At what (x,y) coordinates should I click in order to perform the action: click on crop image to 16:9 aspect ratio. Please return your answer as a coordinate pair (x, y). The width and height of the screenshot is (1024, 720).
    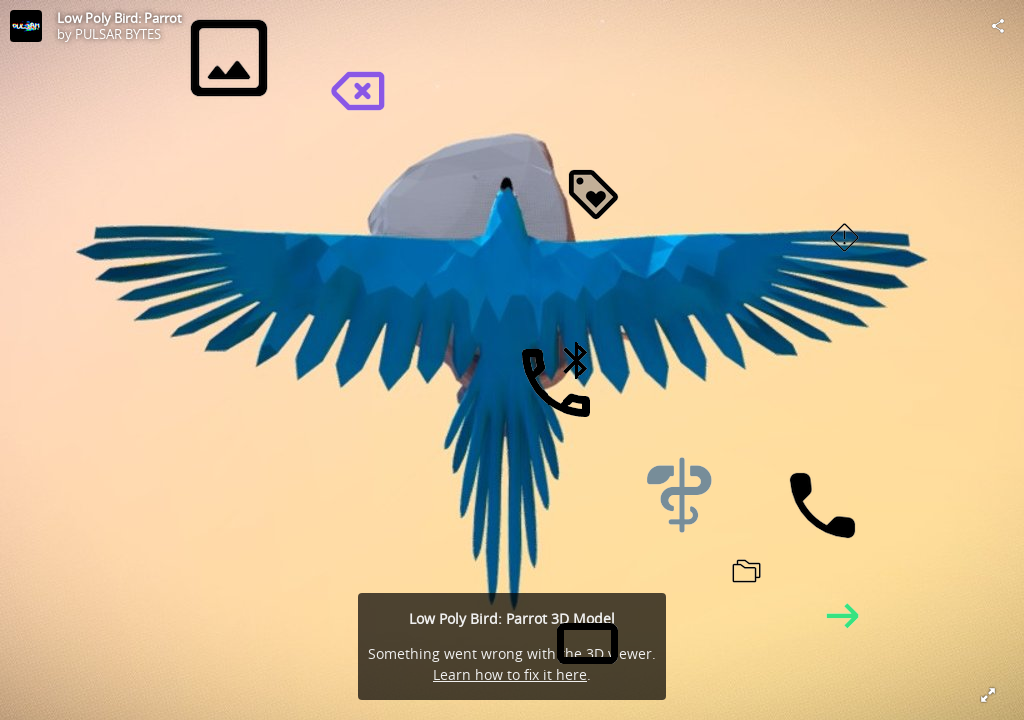
    Looking at the image, I should click on (587, 643).